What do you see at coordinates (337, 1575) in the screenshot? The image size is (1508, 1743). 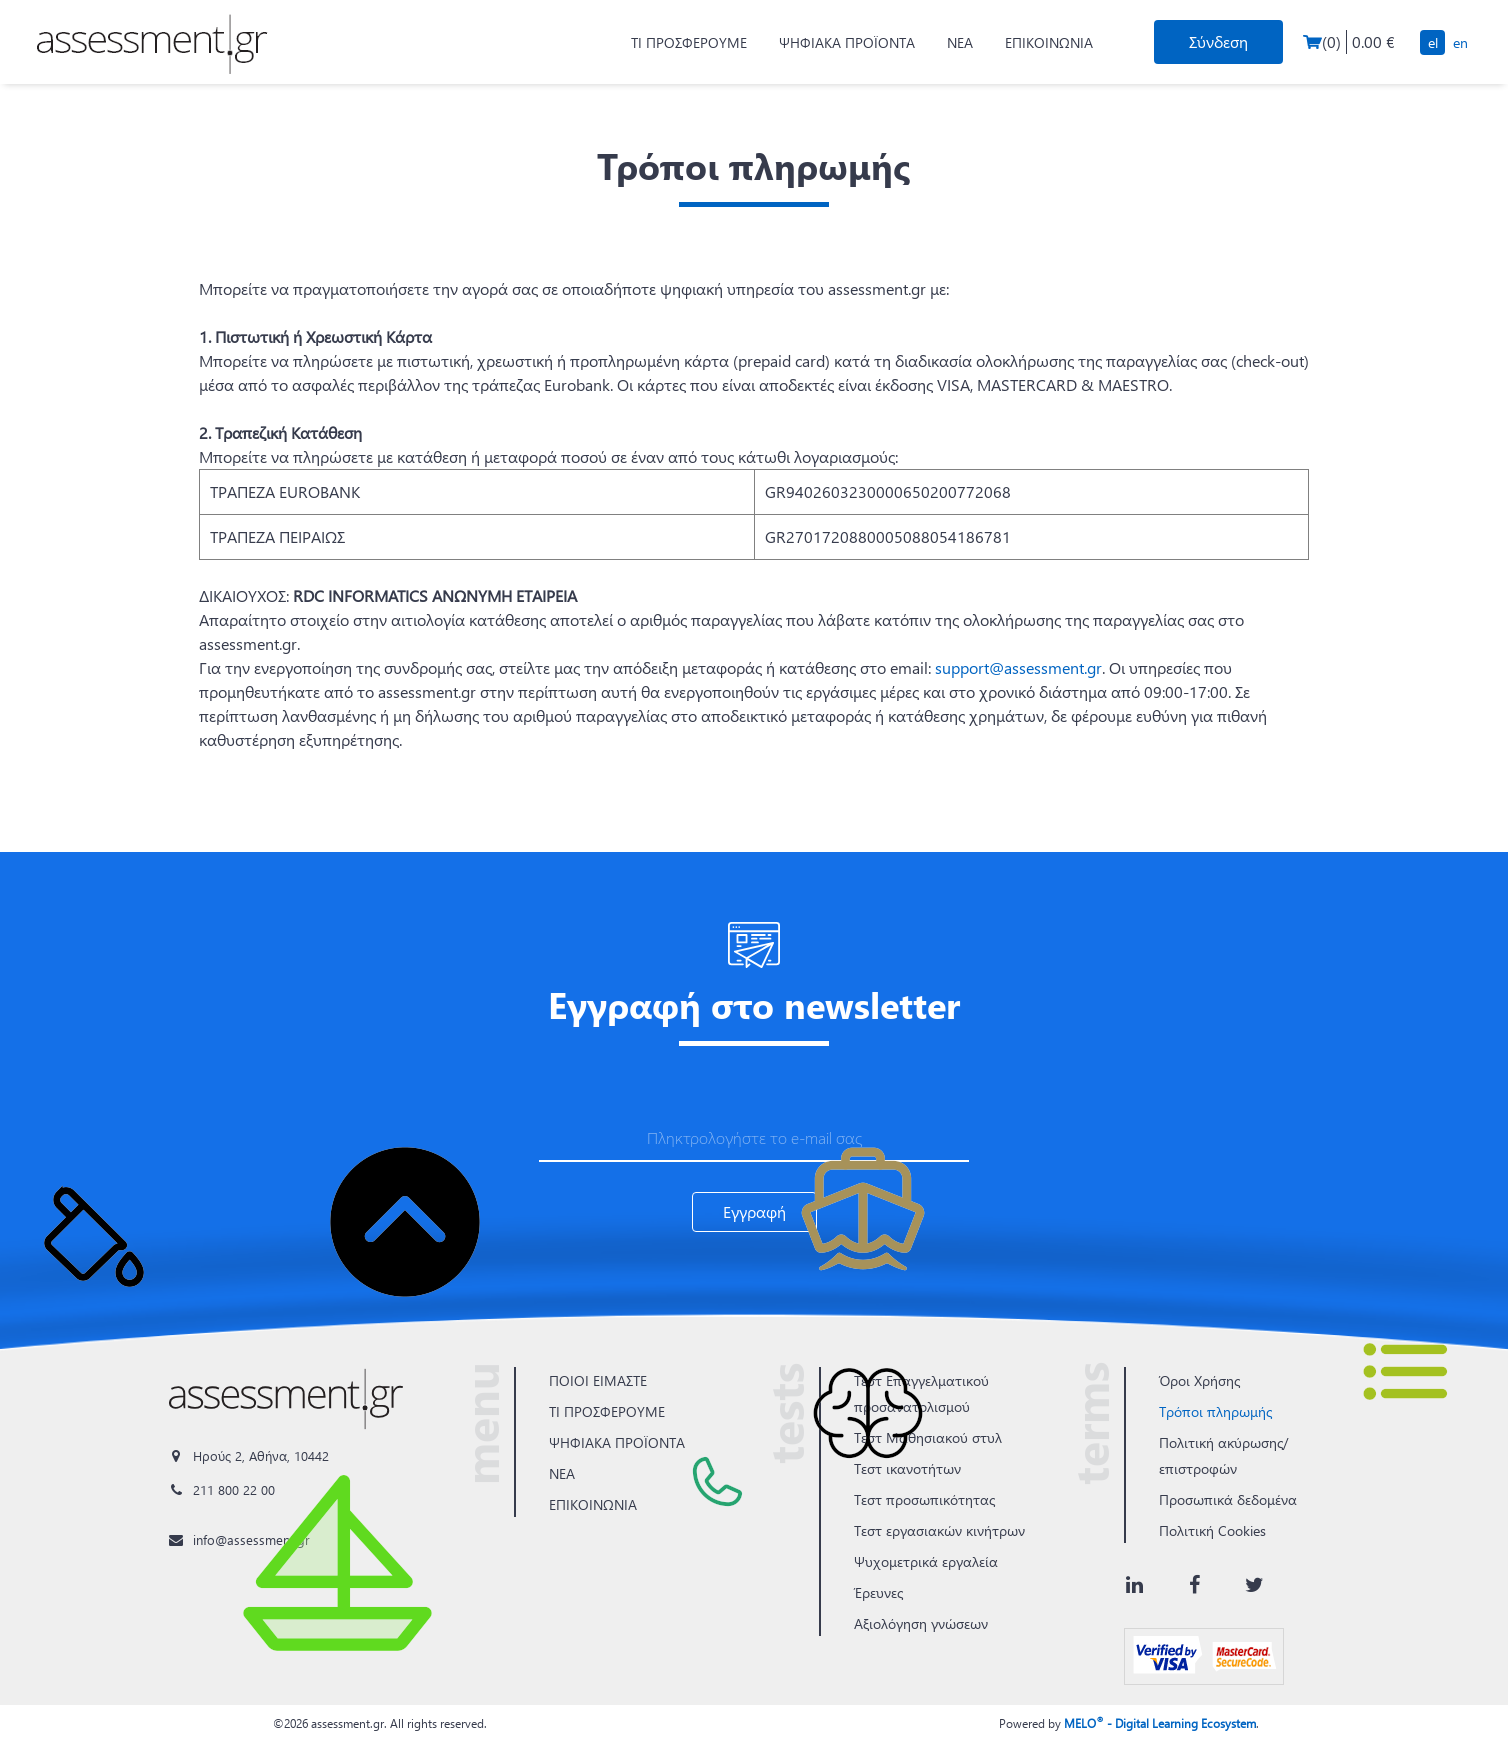 I see `access sailing or boating features` at bounding box center [337, 1575].